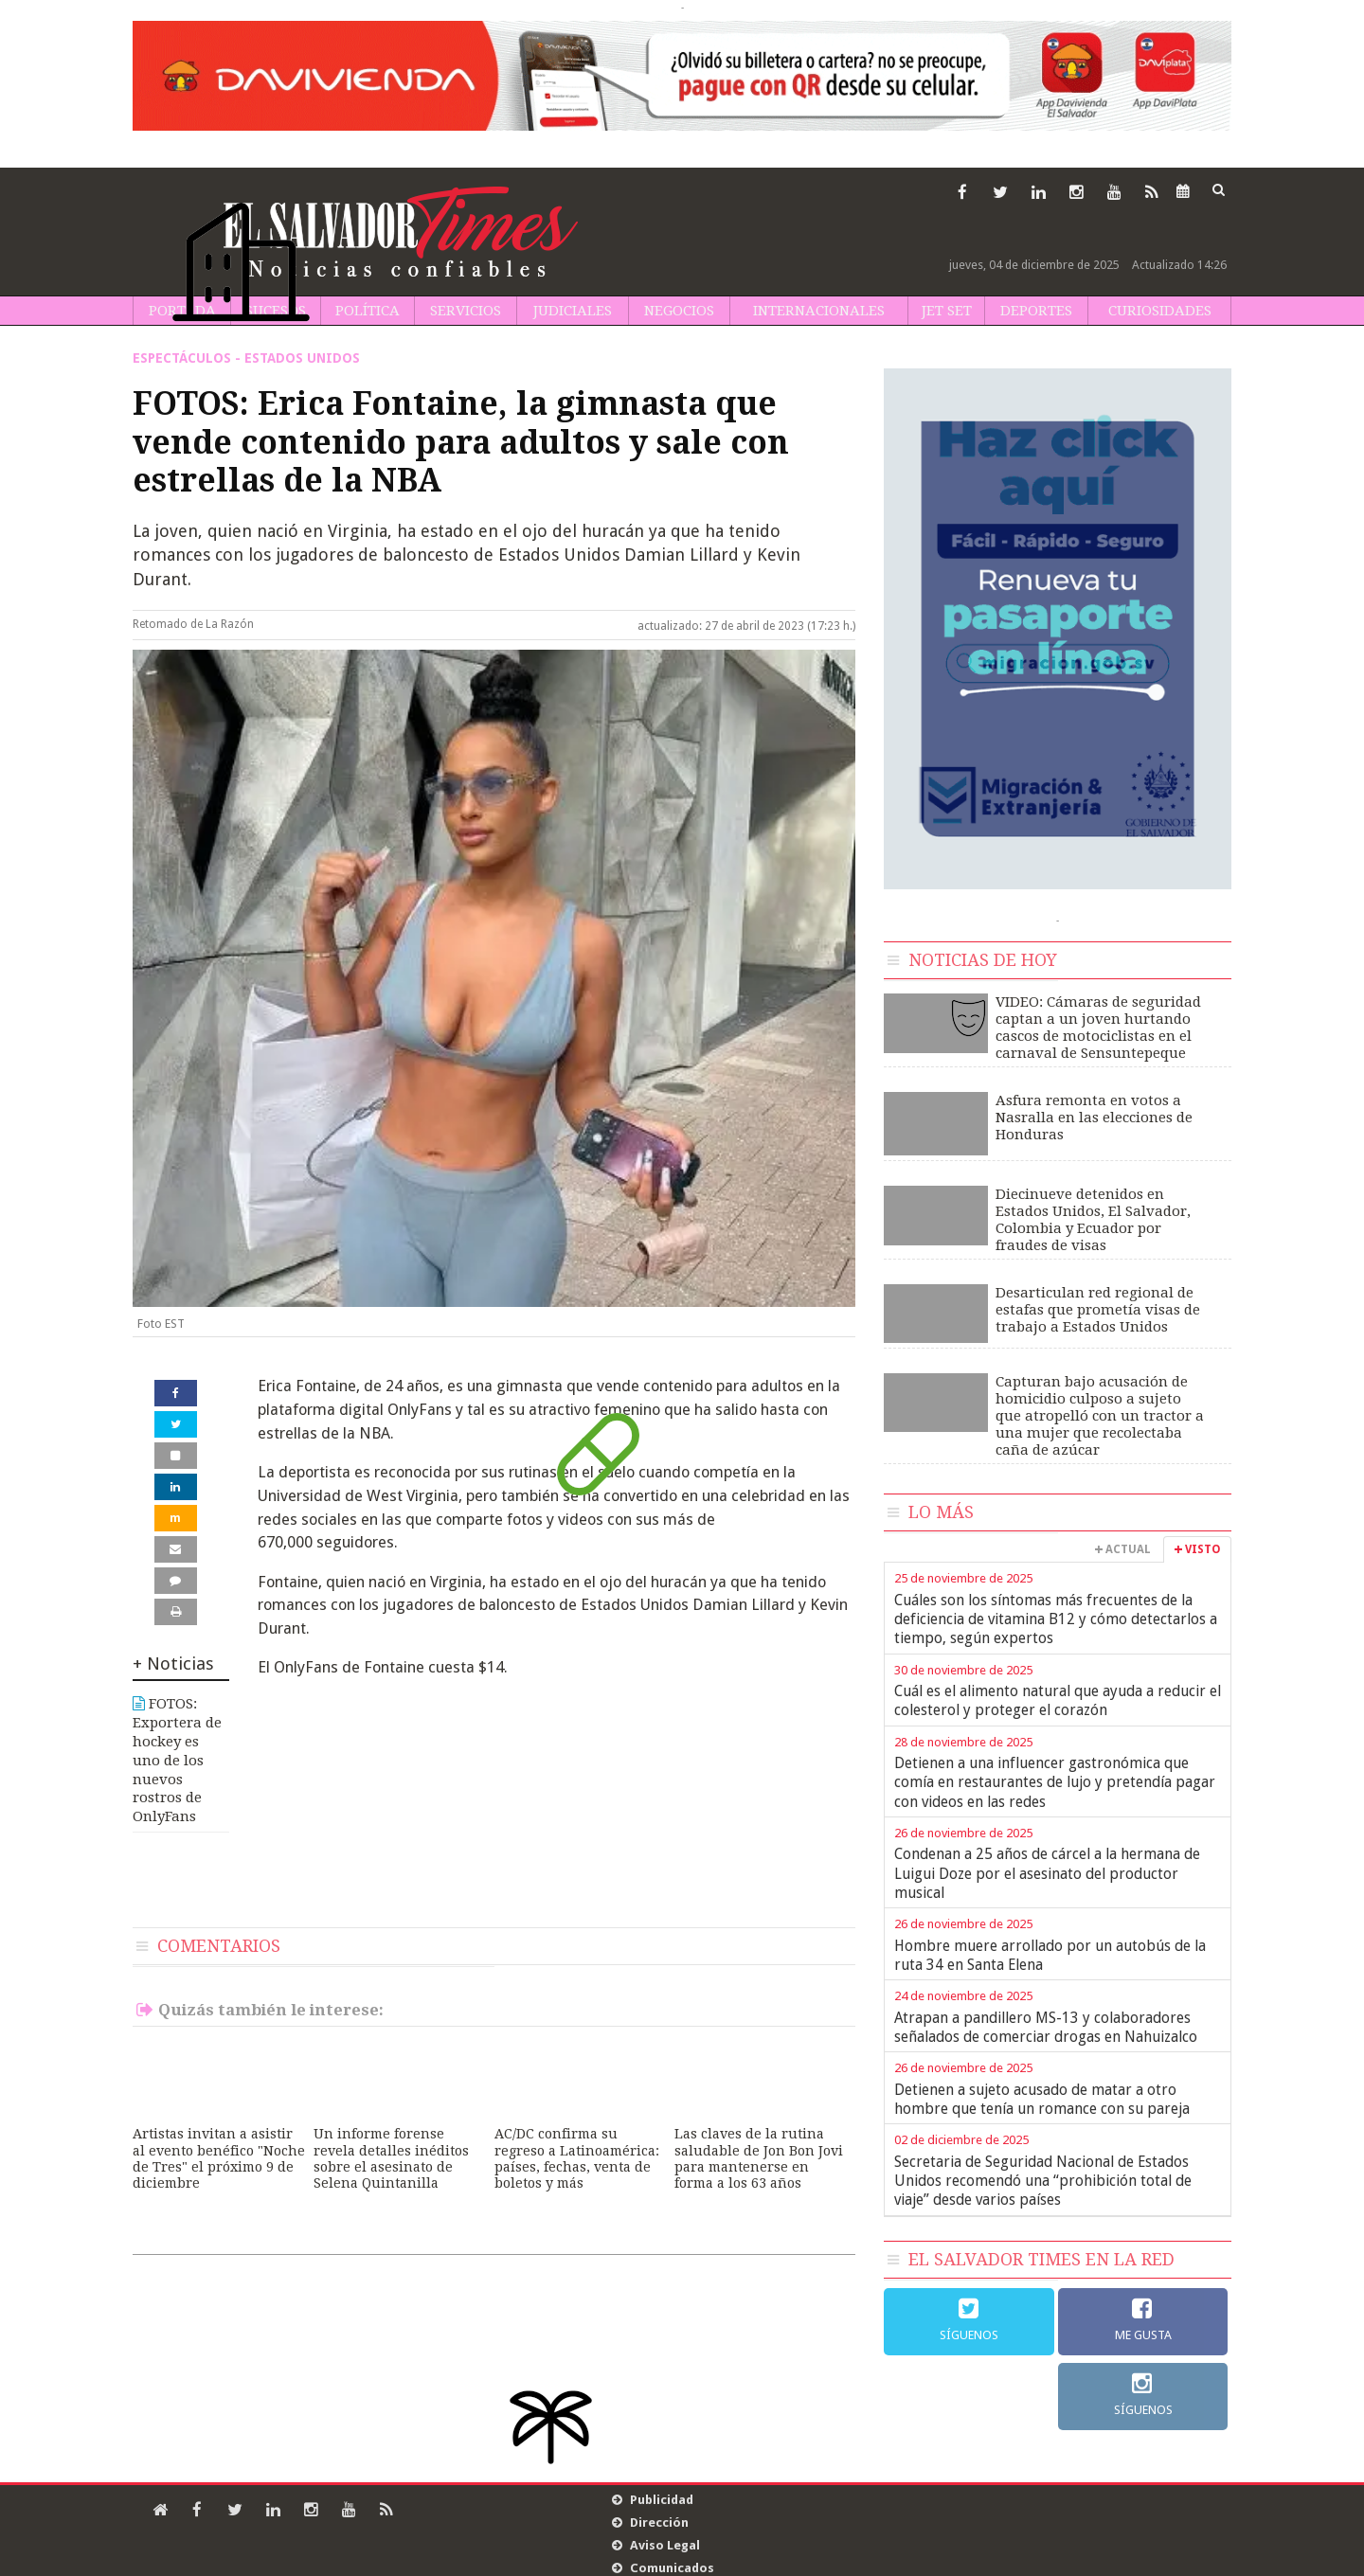 The height and width of the screenshot is (2576, 1364). I want to click on view nearby buildings or offices, so click(241, 266).